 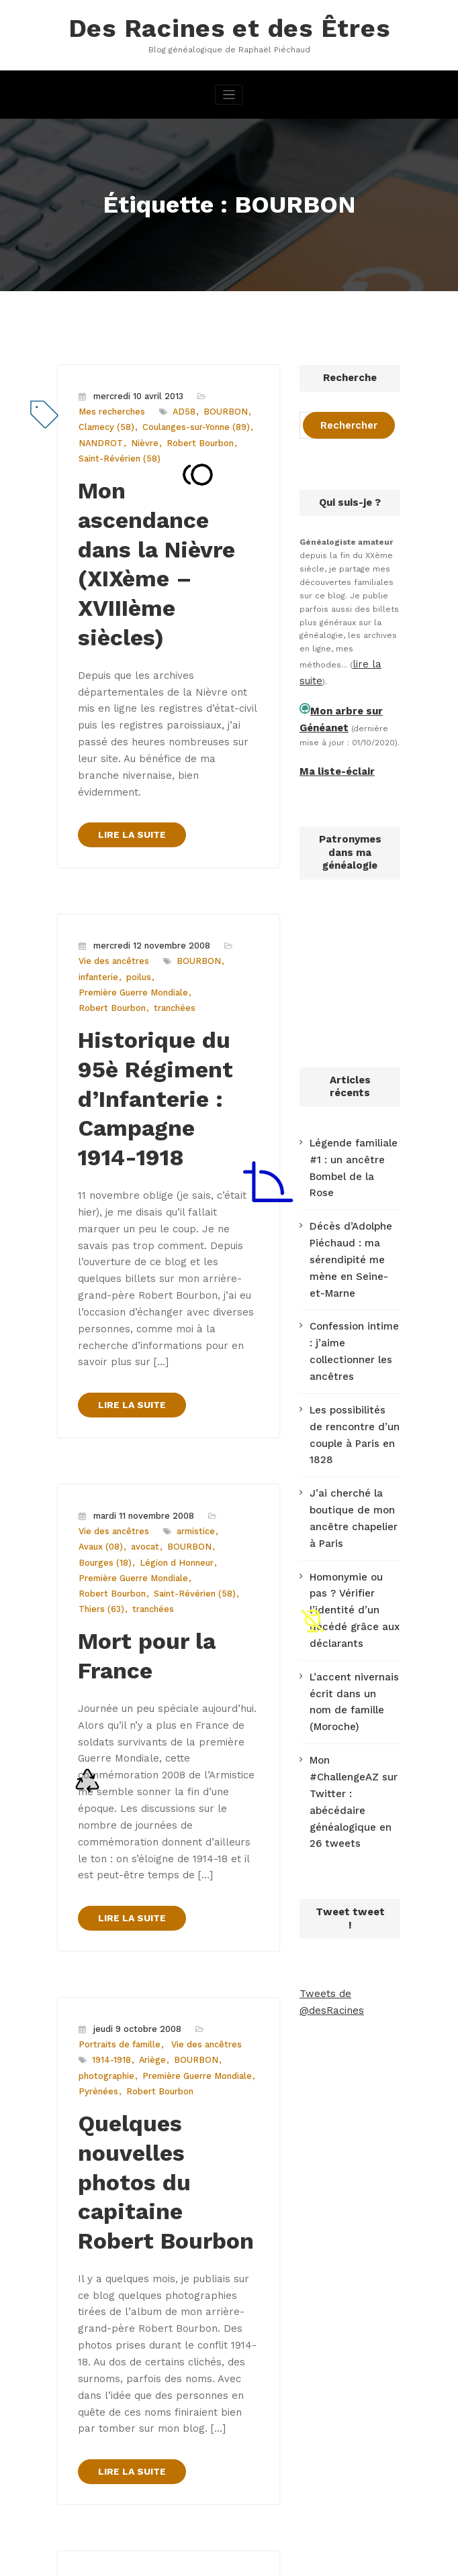 I want to click on measure or adjust angle in a design tool, so click(x=266, y=1184).